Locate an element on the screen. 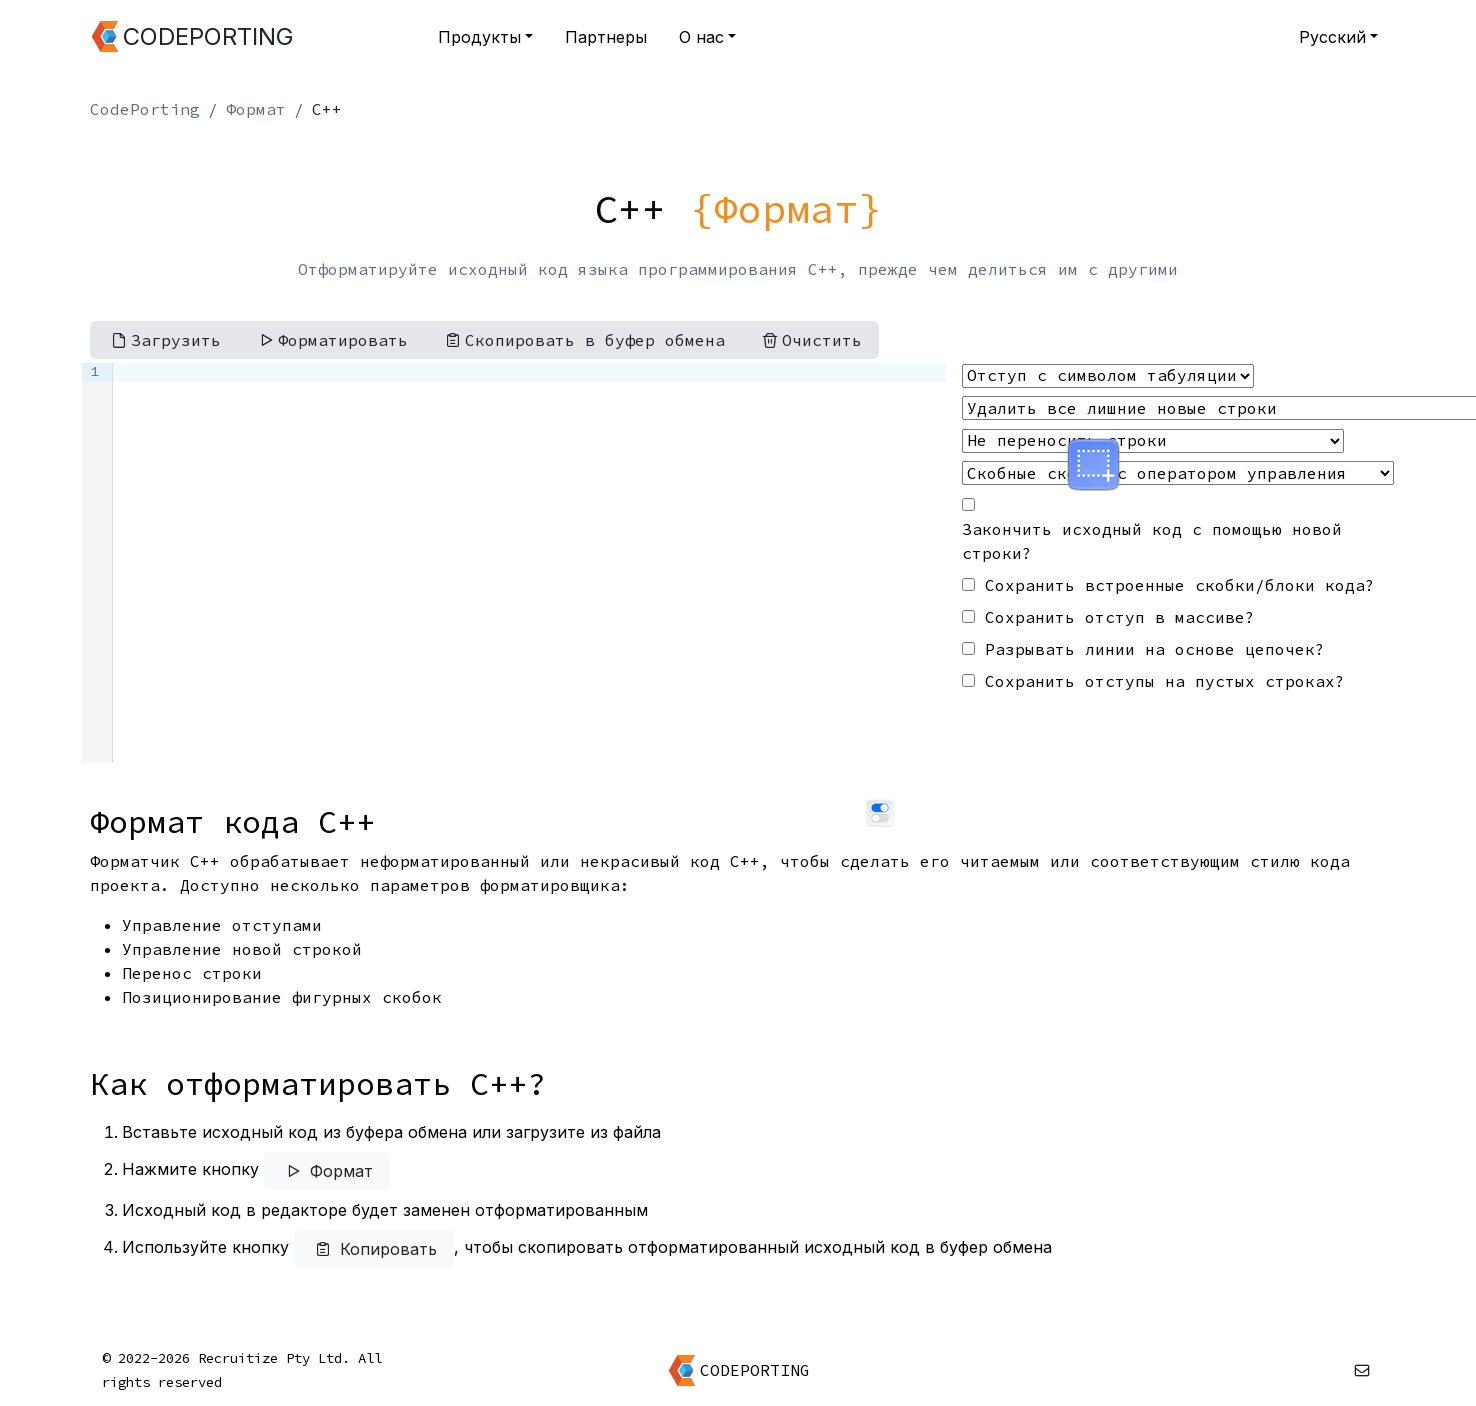 The height and width of the screenshot is (1406, 1476). take a screenshot is located at coordinates (1093, 464).